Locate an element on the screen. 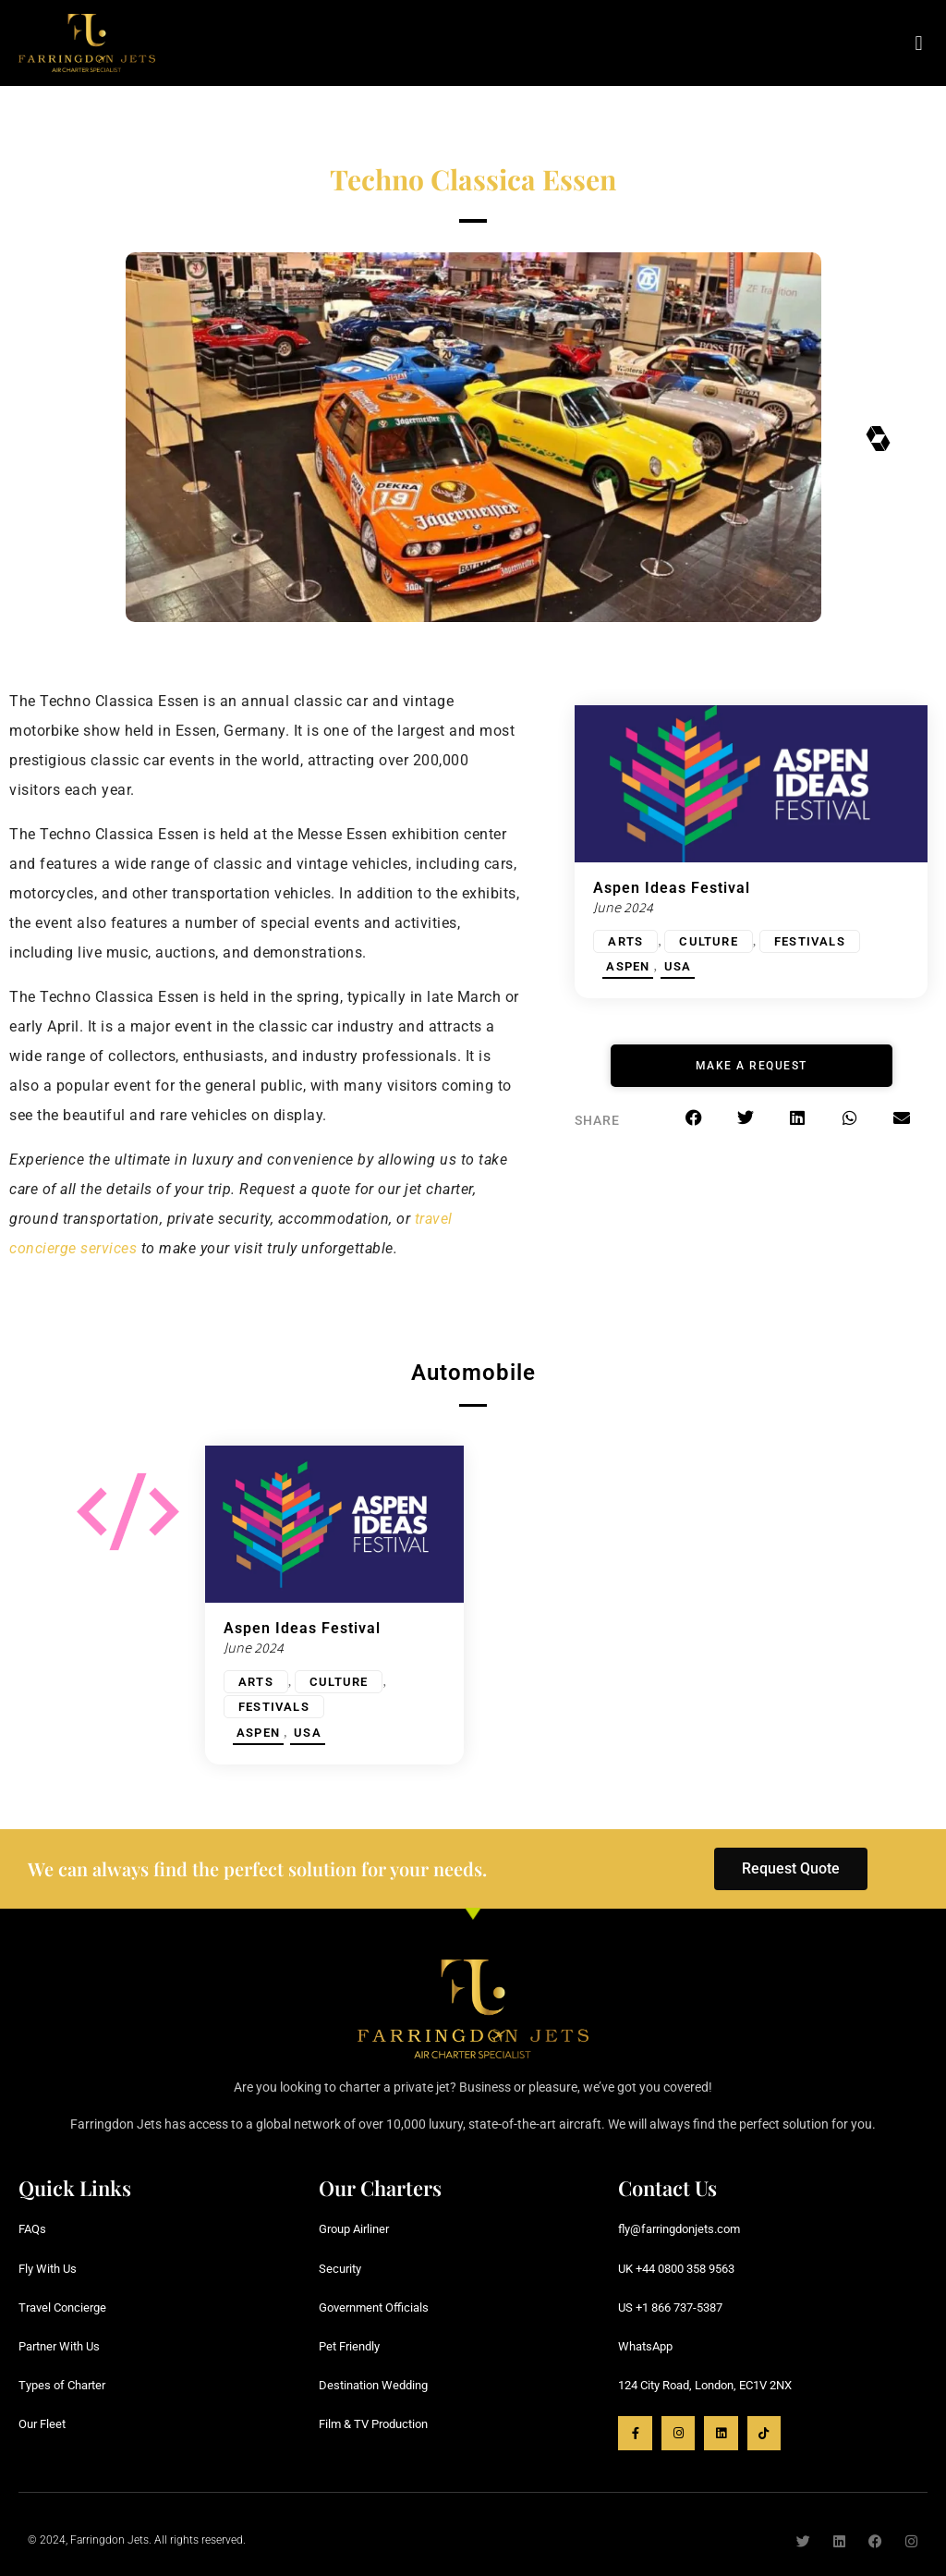  view or edit source code is located at coordinates (127, 1511).